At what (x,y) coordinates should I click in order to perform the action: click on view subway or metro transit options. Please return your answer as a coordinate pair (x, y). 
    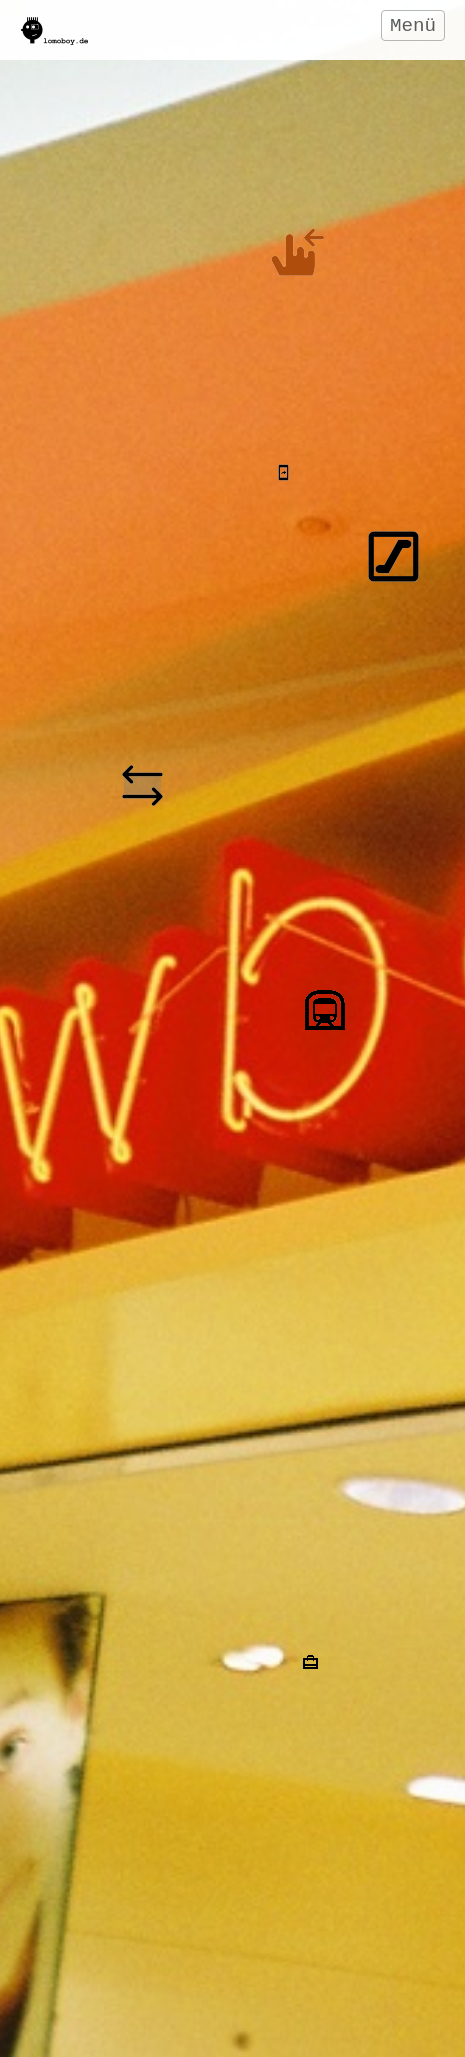
    Looking at the image, I should click on (325, 1010).